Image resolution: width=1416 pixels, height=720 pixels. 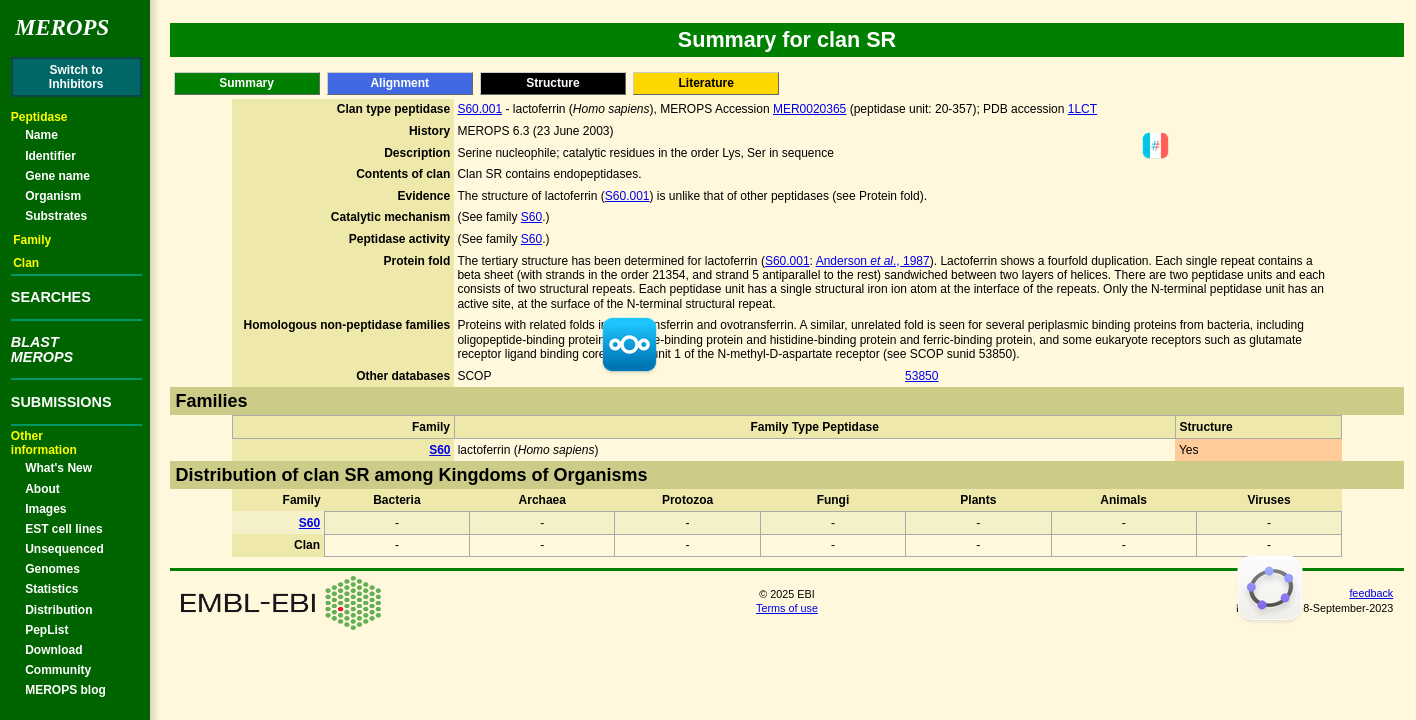 What do you see at coordinates (1270, 588) in the screenshot?
I see `open geogebra mathematics application` at bounding box center [1270, 588].